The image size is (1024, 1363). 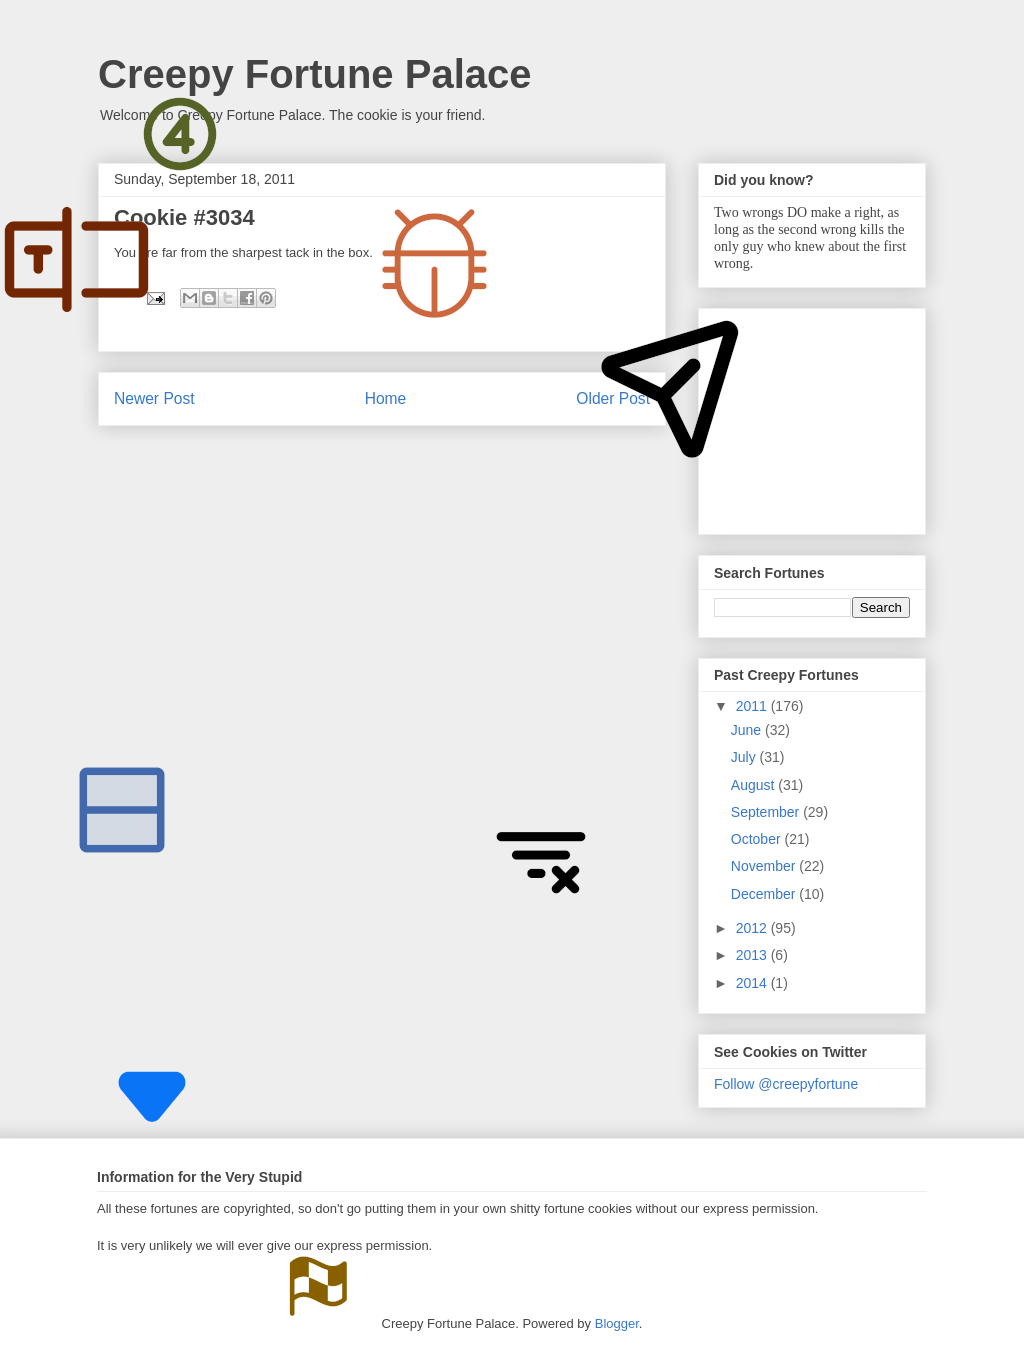 I want to click on indicates step four in a multi-step process, so click(x=180, y=134).